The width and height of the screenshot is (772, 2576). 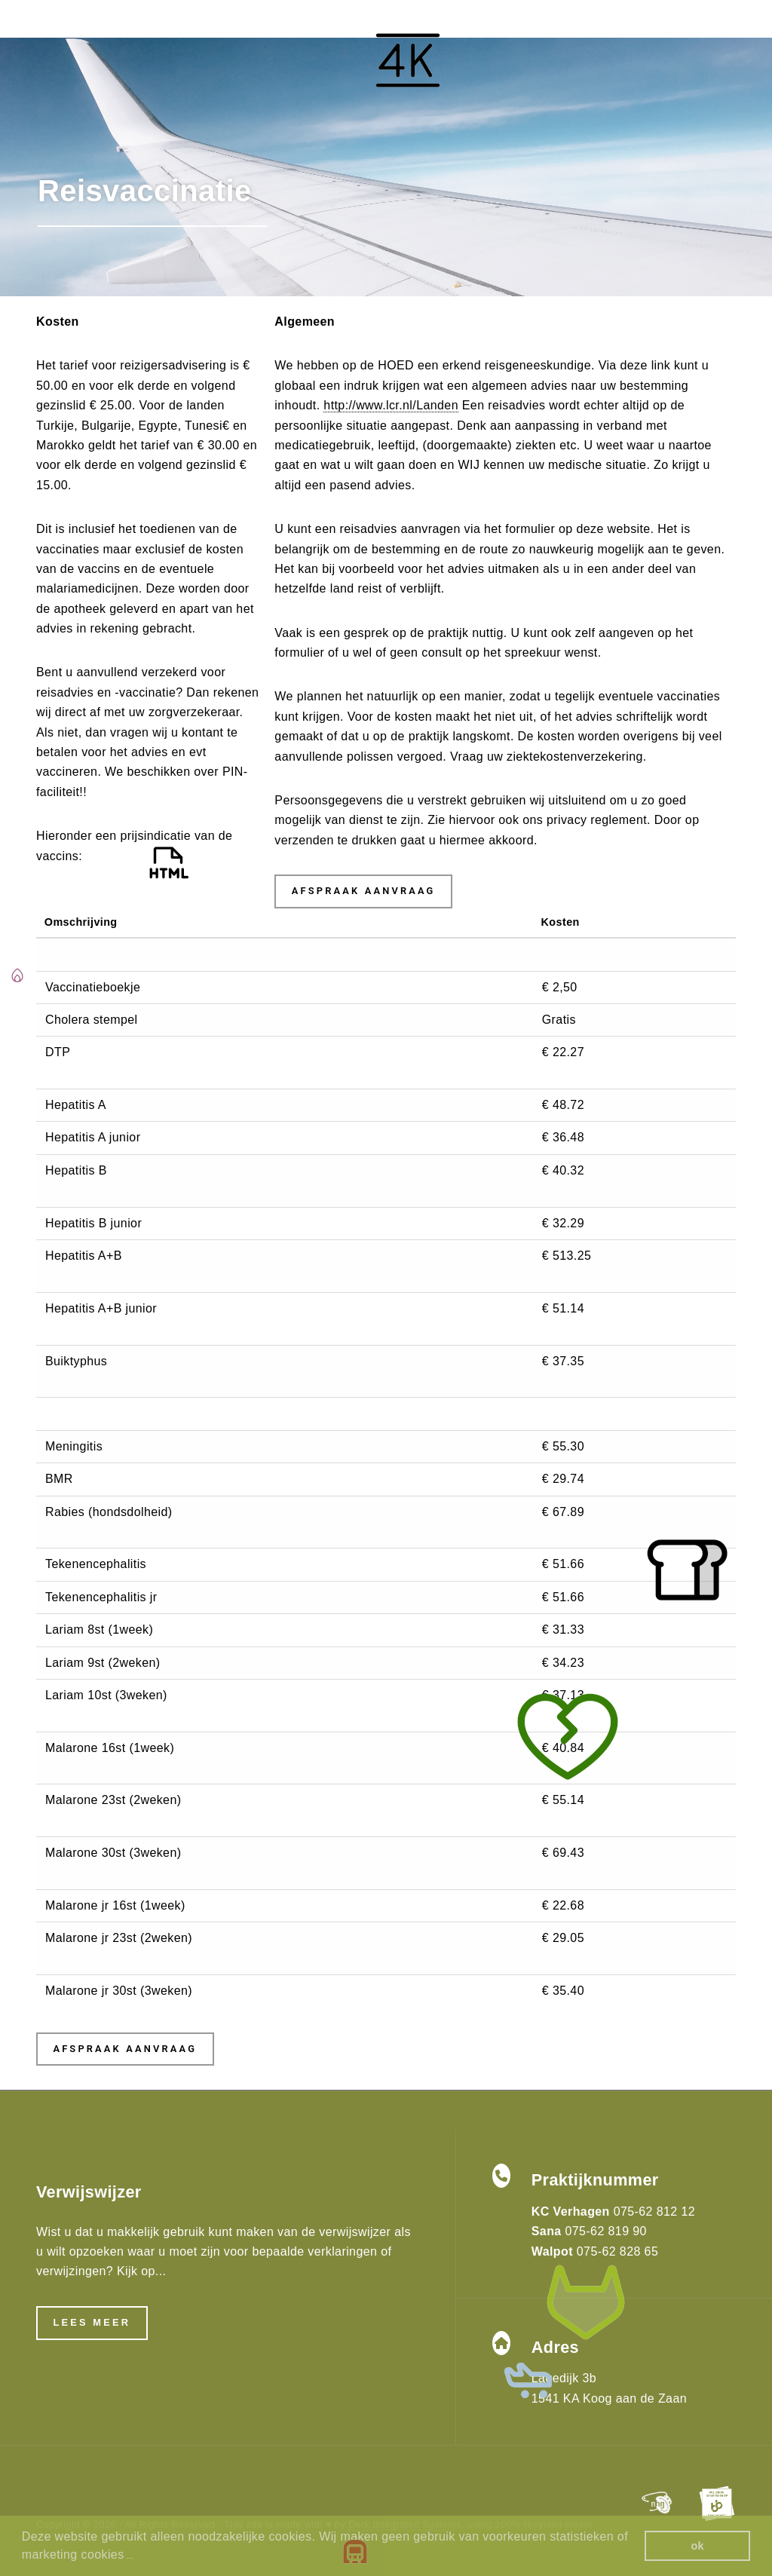 I want to click on remove from favorites, so click(x=568, y=1733).